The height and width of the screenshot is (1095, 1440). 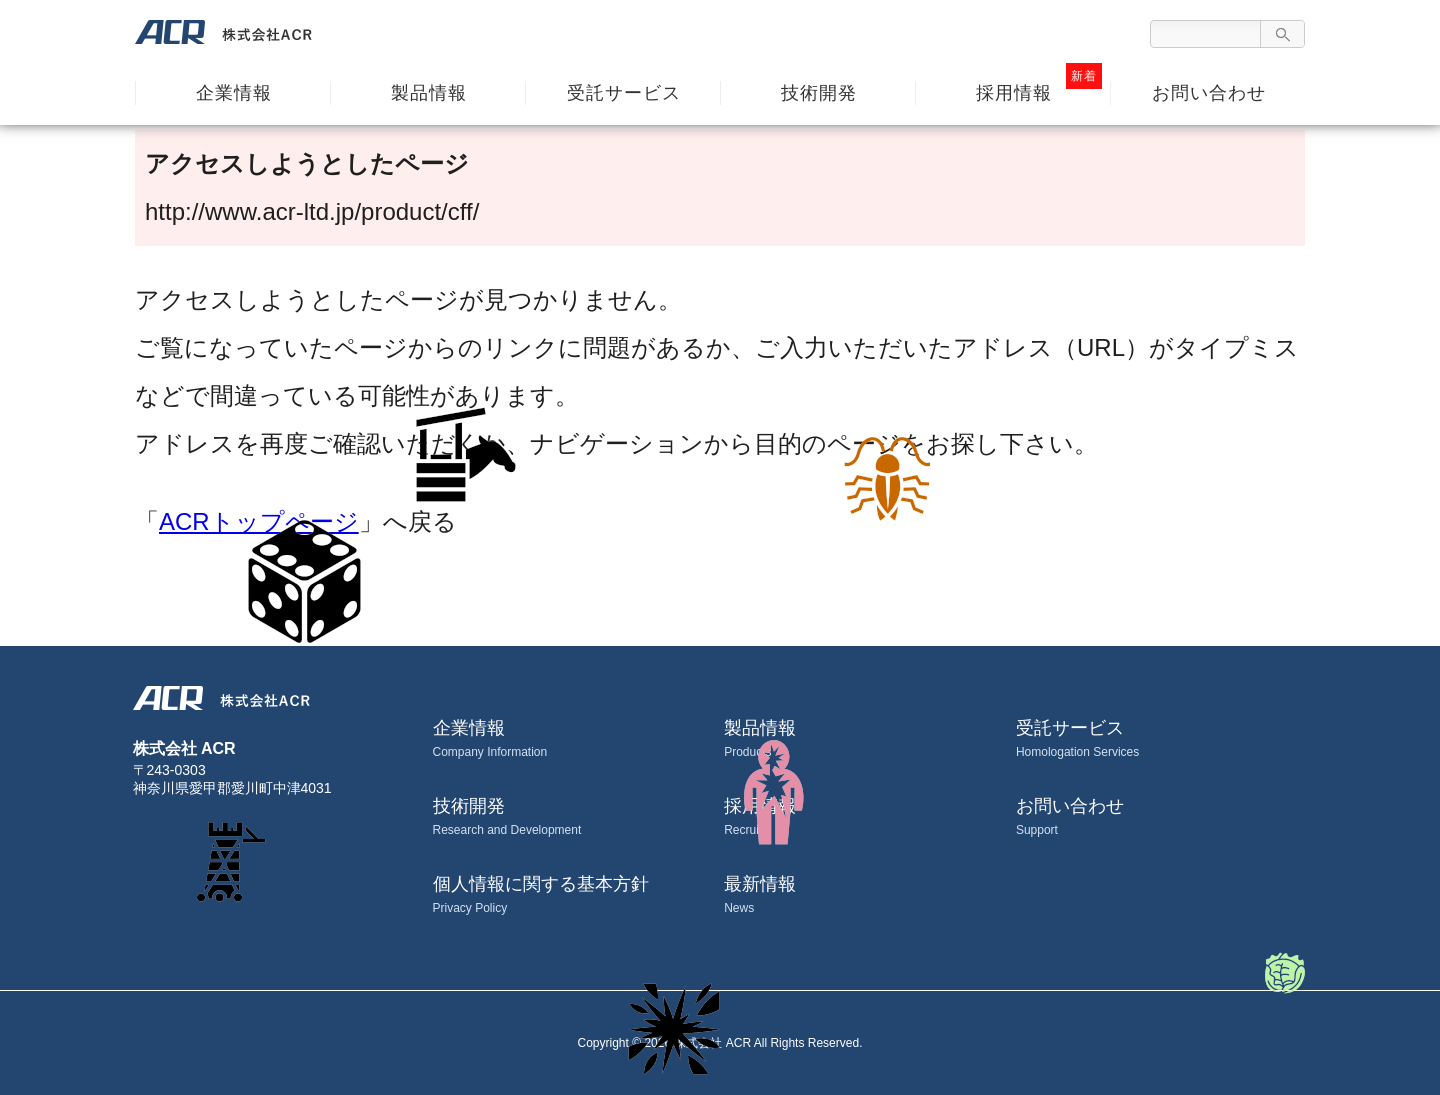 What do you see at coordinates (773, 792) in the screenshot?
I see `indicates internal damage or injury status` at bounding box center [773, 792].